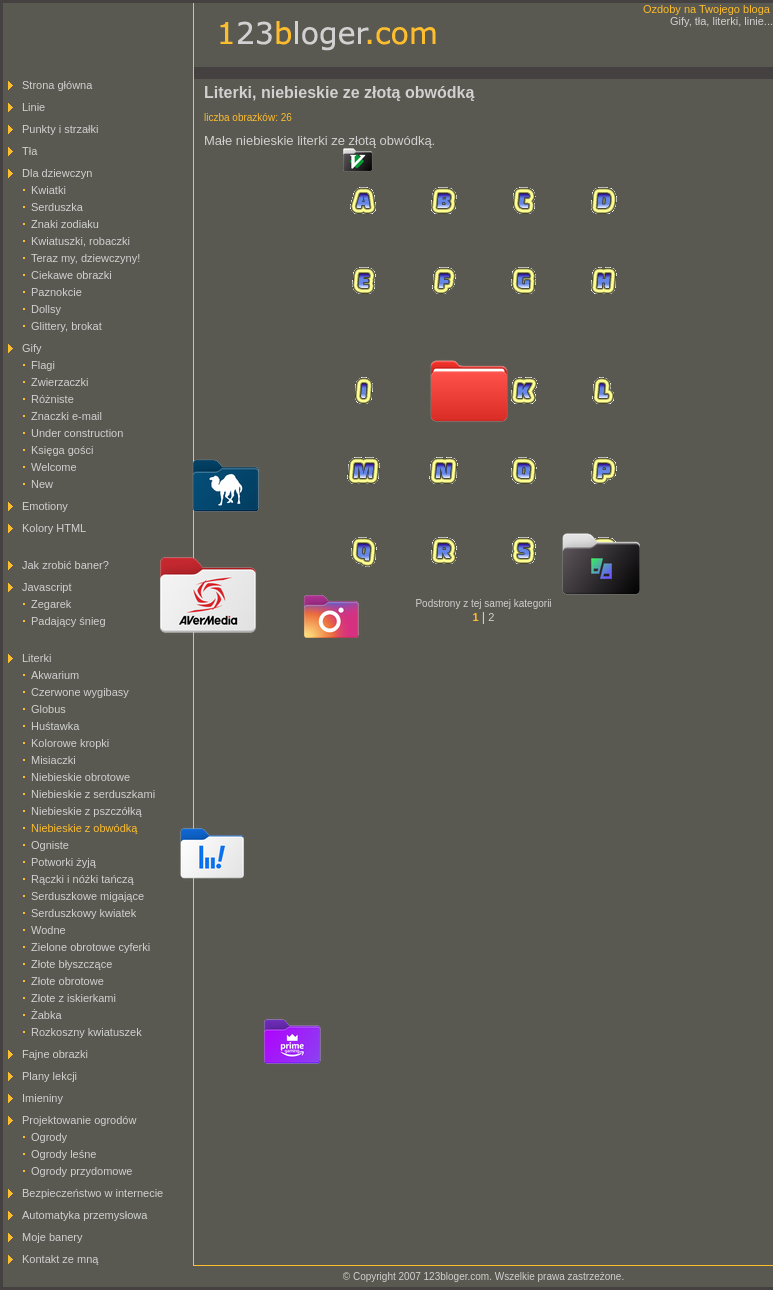 The width and height of the screenshot is (773, 1290). I want to click on open prime gaming folder, so click(292, 1043).